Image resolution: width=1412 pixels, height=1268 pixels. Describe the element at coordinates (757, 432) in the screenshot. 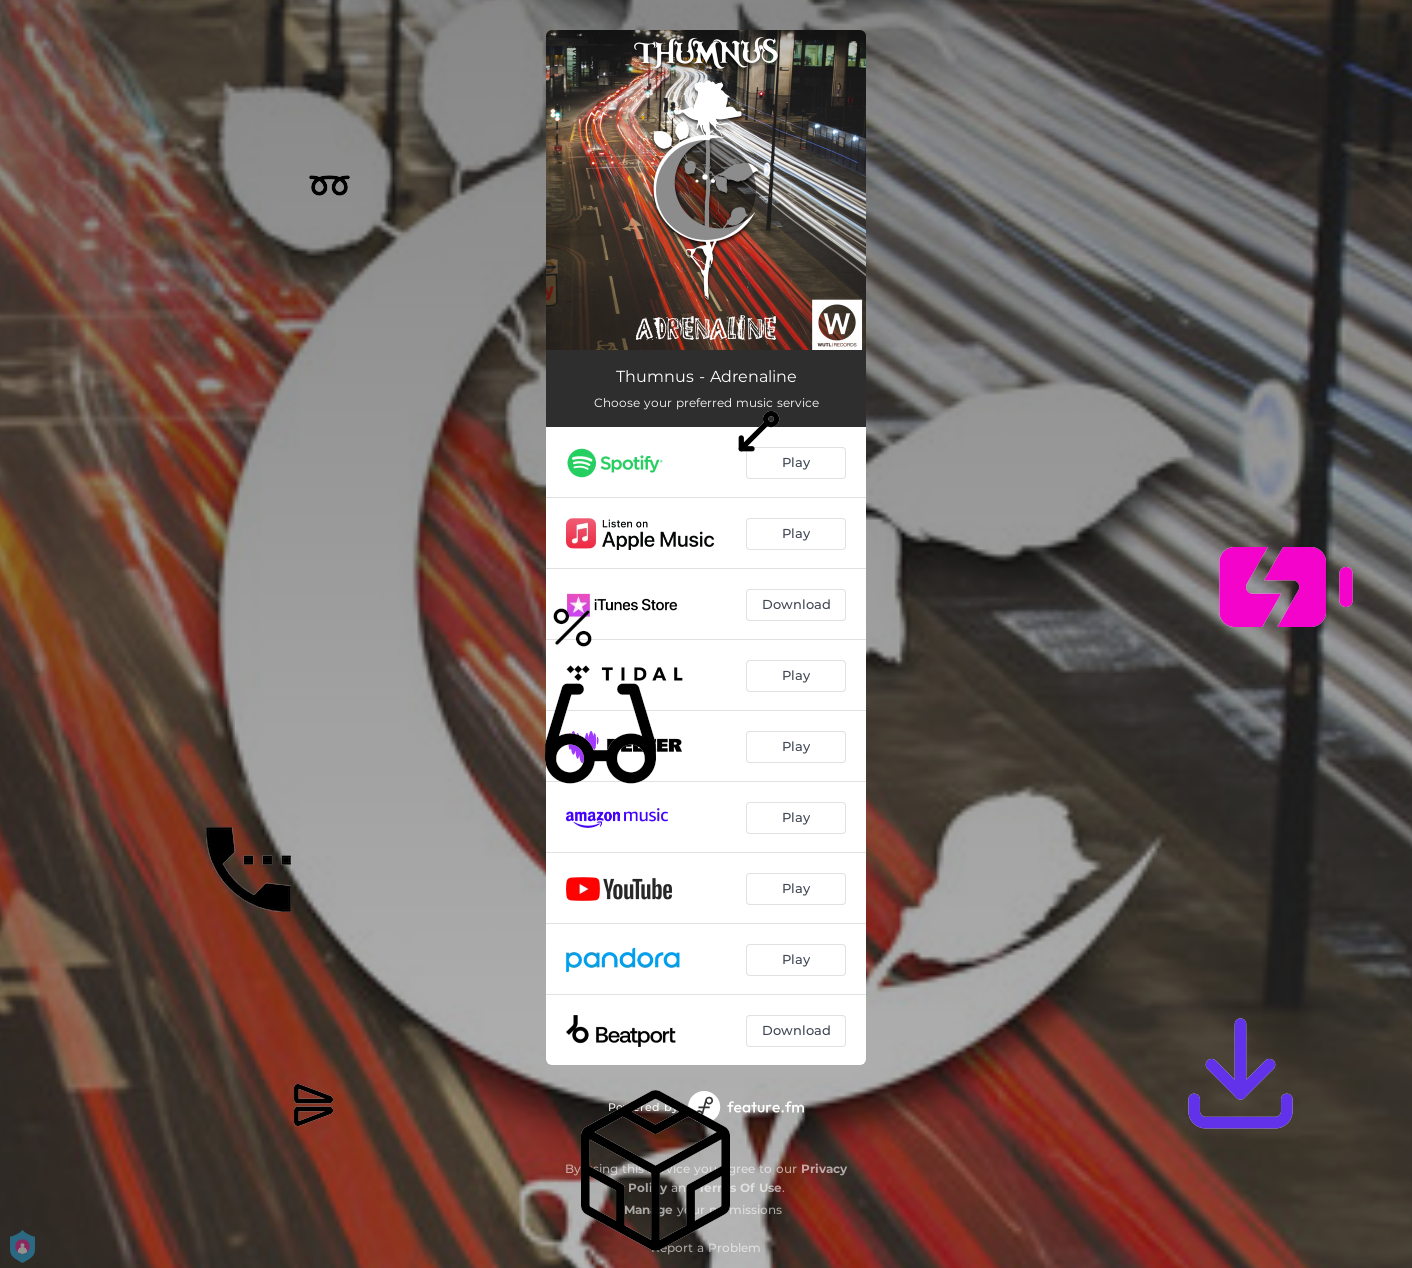

I see `move or navigate to the lower-left` at that location.